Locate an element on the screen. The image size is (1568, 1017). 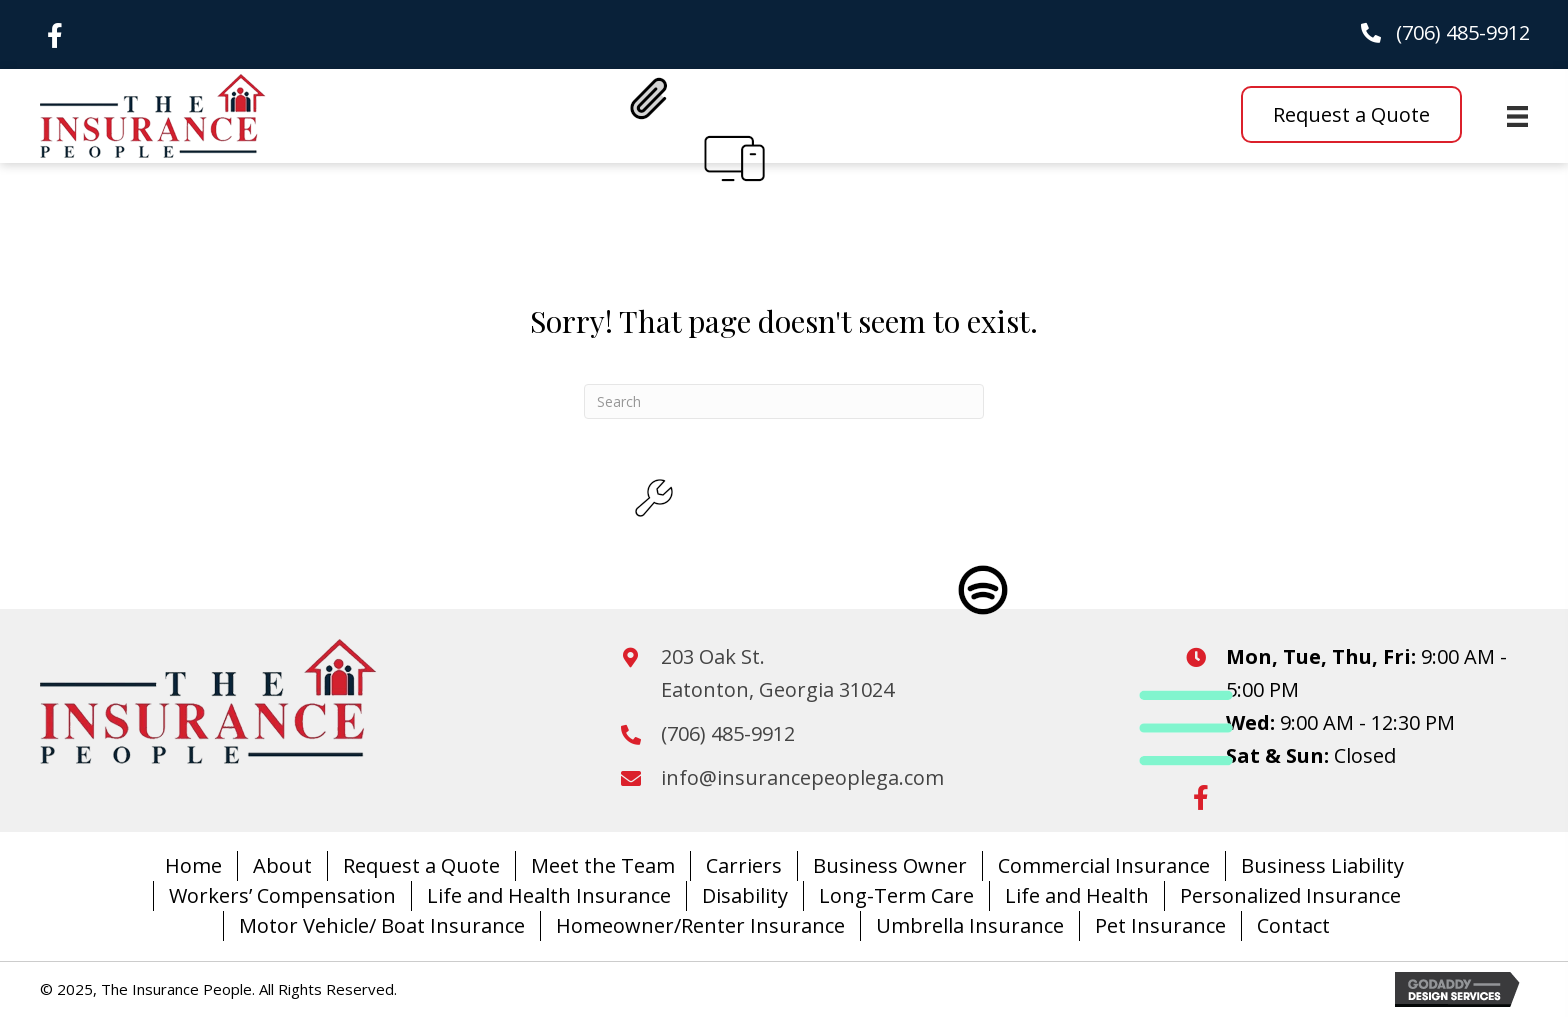
justify text alignment is located at coordinates (1186, 728).